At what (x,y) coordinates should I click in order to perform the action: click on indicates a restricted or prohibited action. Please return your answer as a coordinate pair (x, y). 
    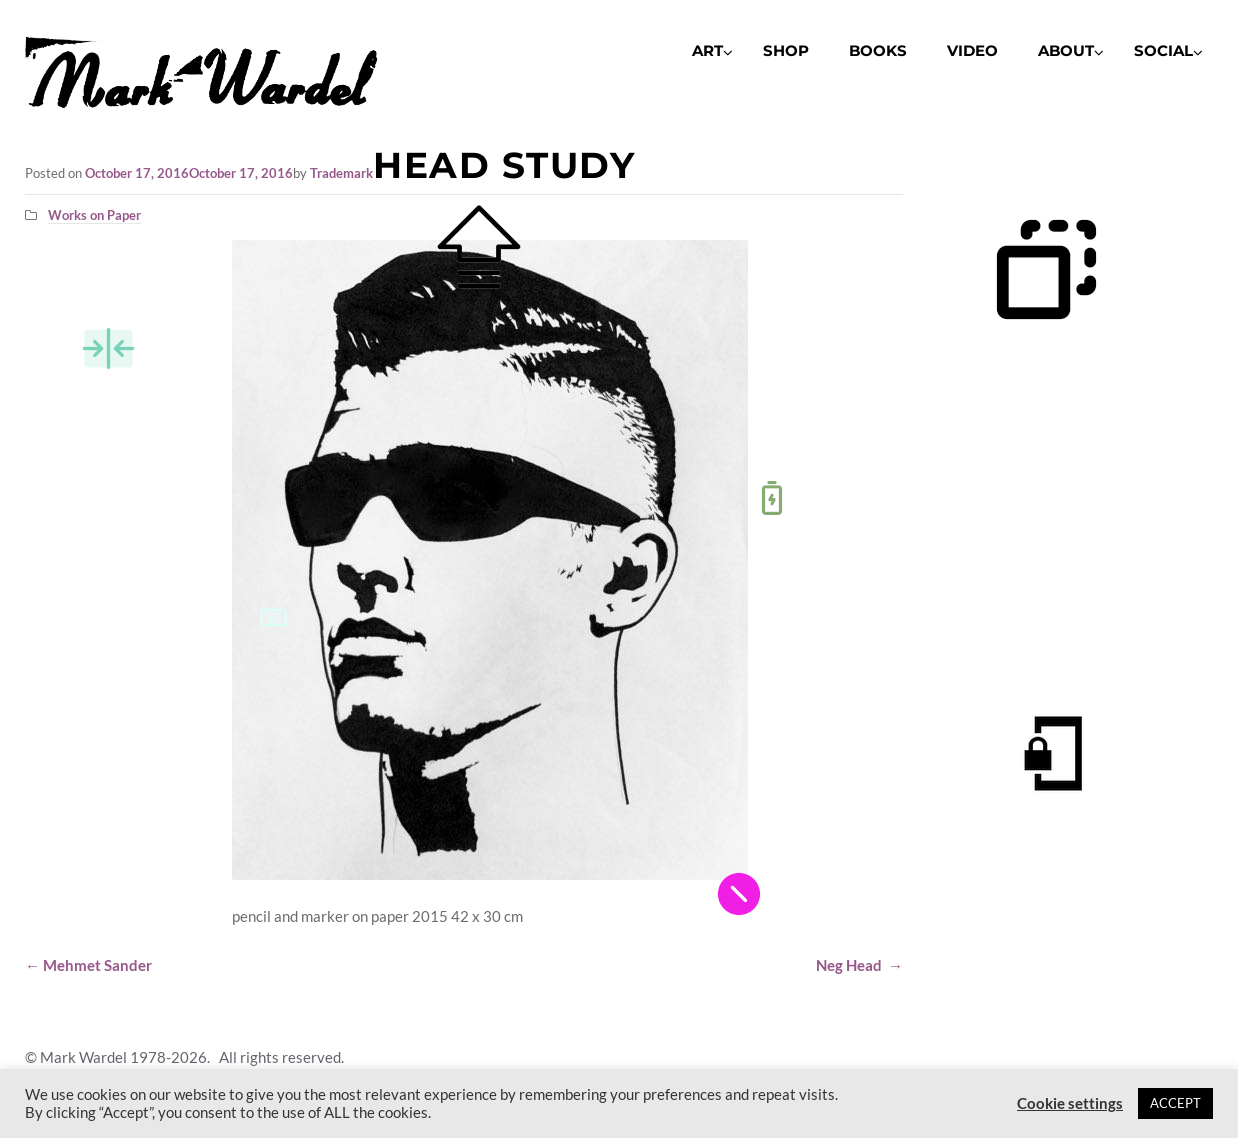
    Looking at the image, I should click on (739, 894).